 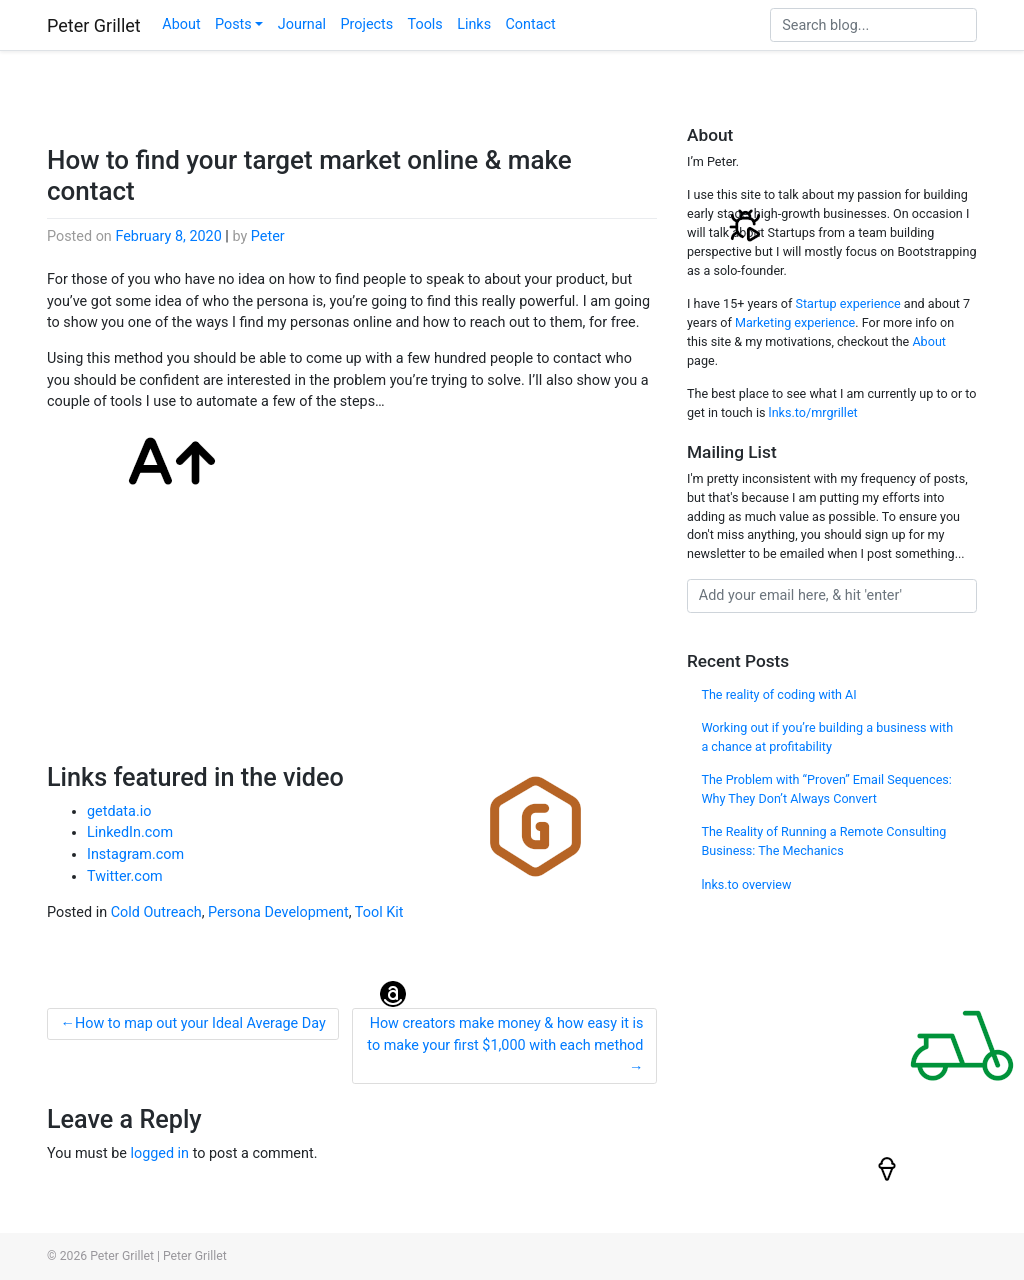 I want to click on open the Amazon app or website, so click(x=393, y=994).